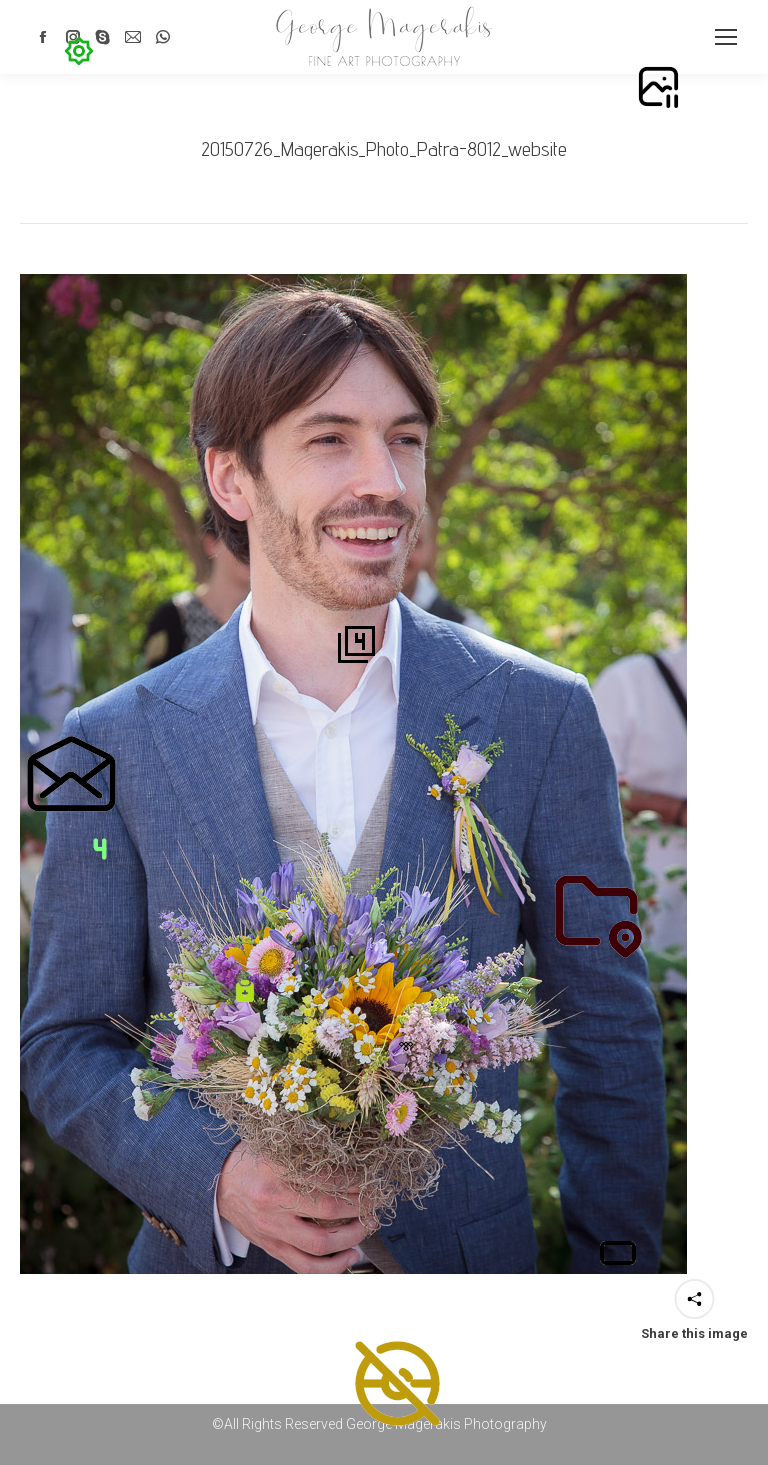  What do you see at coordinates (100, 849) in the screenshot?
I see `indicates step 4 in a multi-step process` at bounding box center [100, 849].